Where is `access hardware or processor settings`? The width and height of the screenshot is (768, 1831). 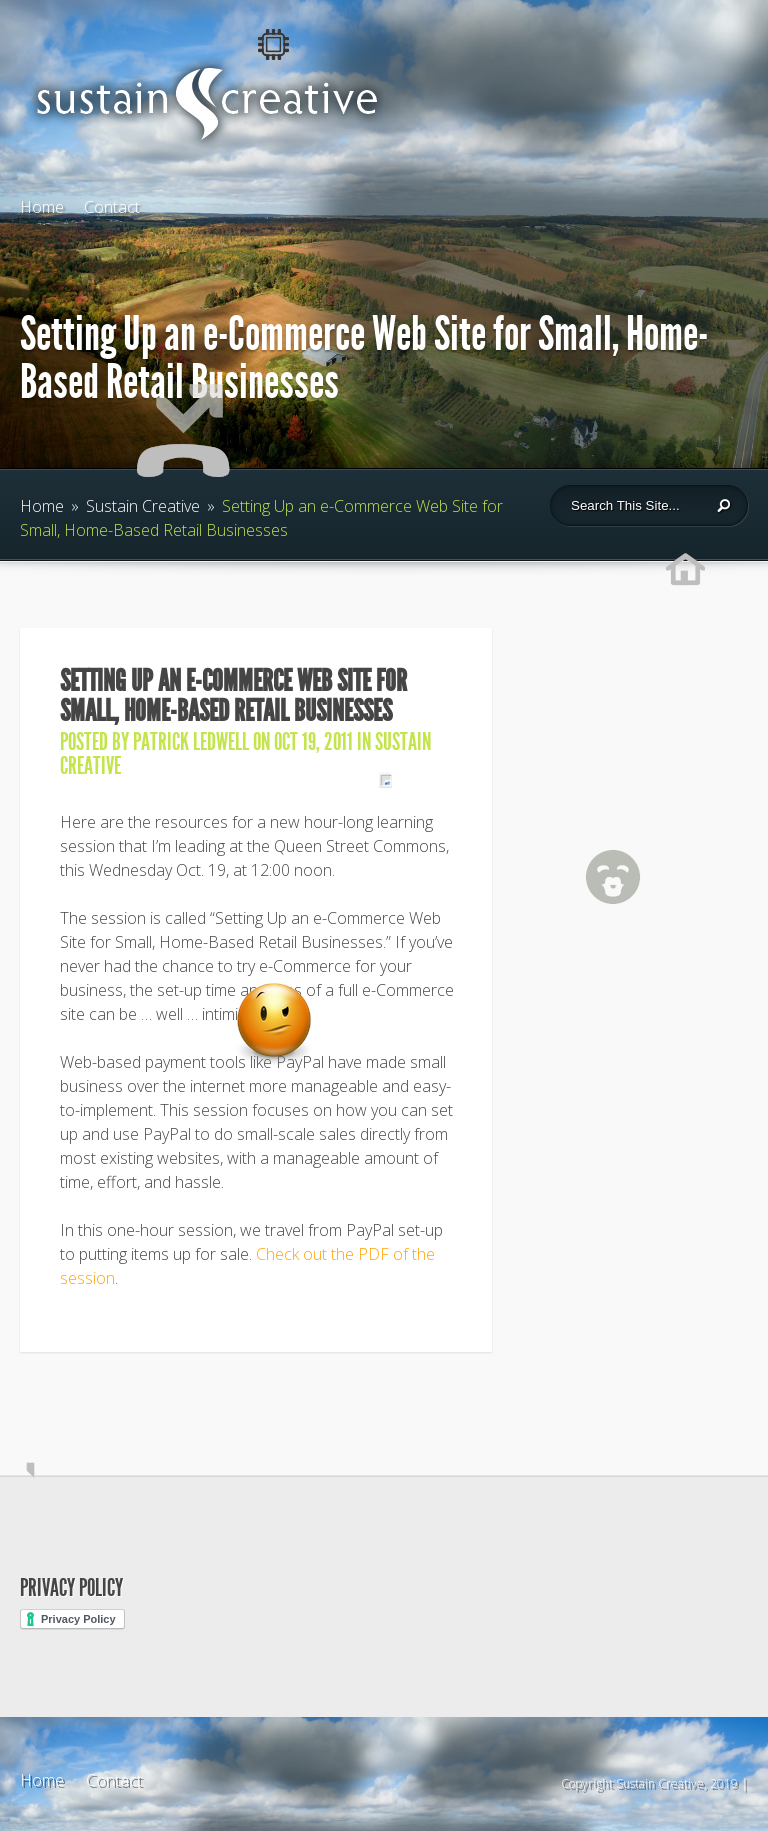 access hardware or processor settings is located at coordinates (273, 44).